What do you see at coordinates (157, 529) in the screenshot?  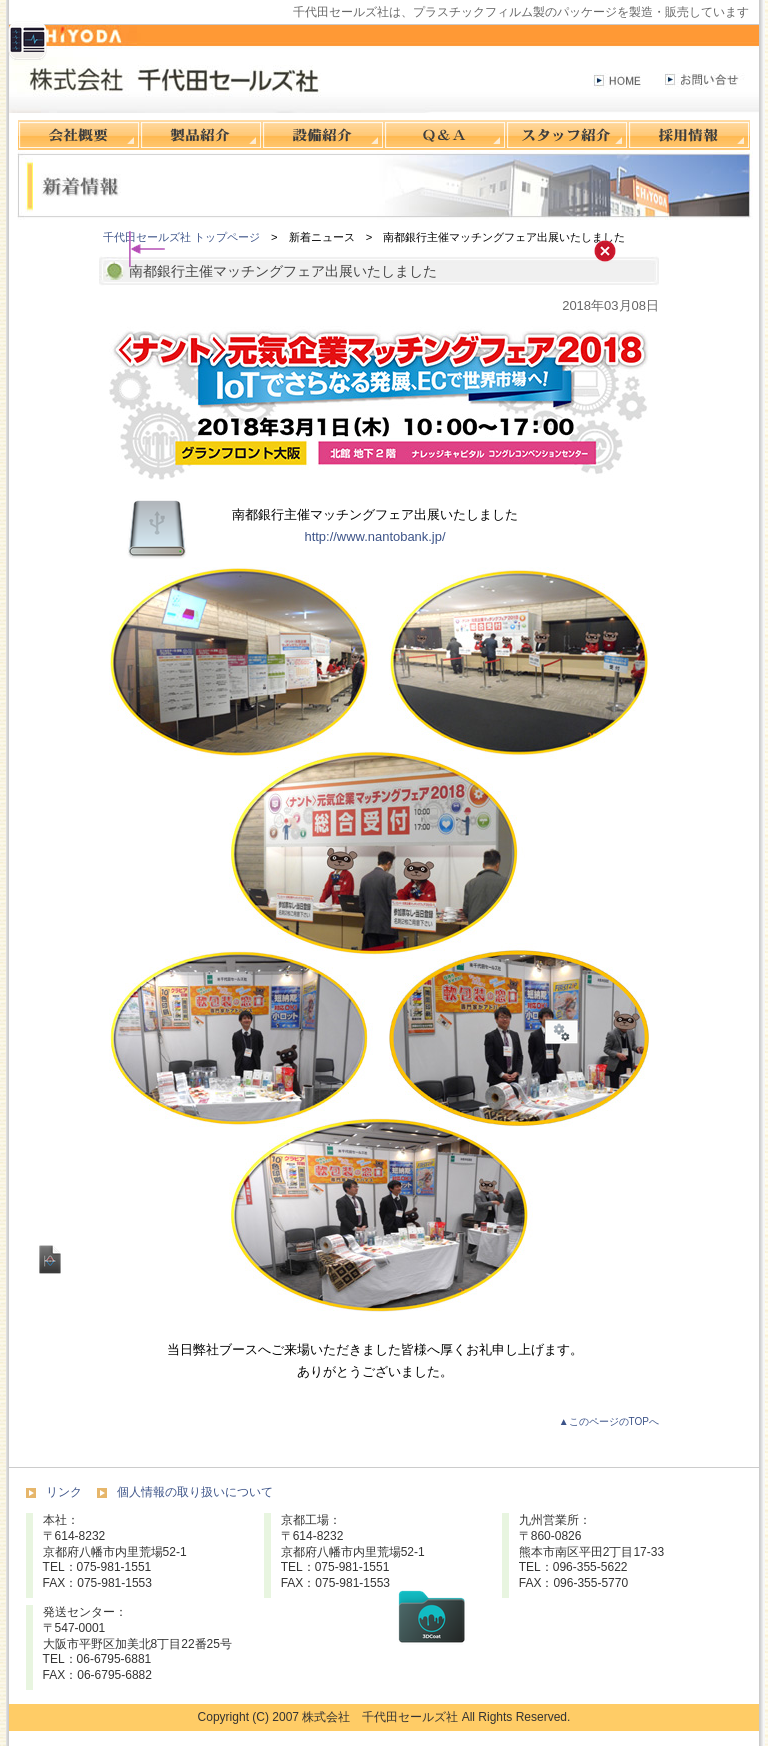 I see `access connected USB storage device` at bounding box center [157, 529].